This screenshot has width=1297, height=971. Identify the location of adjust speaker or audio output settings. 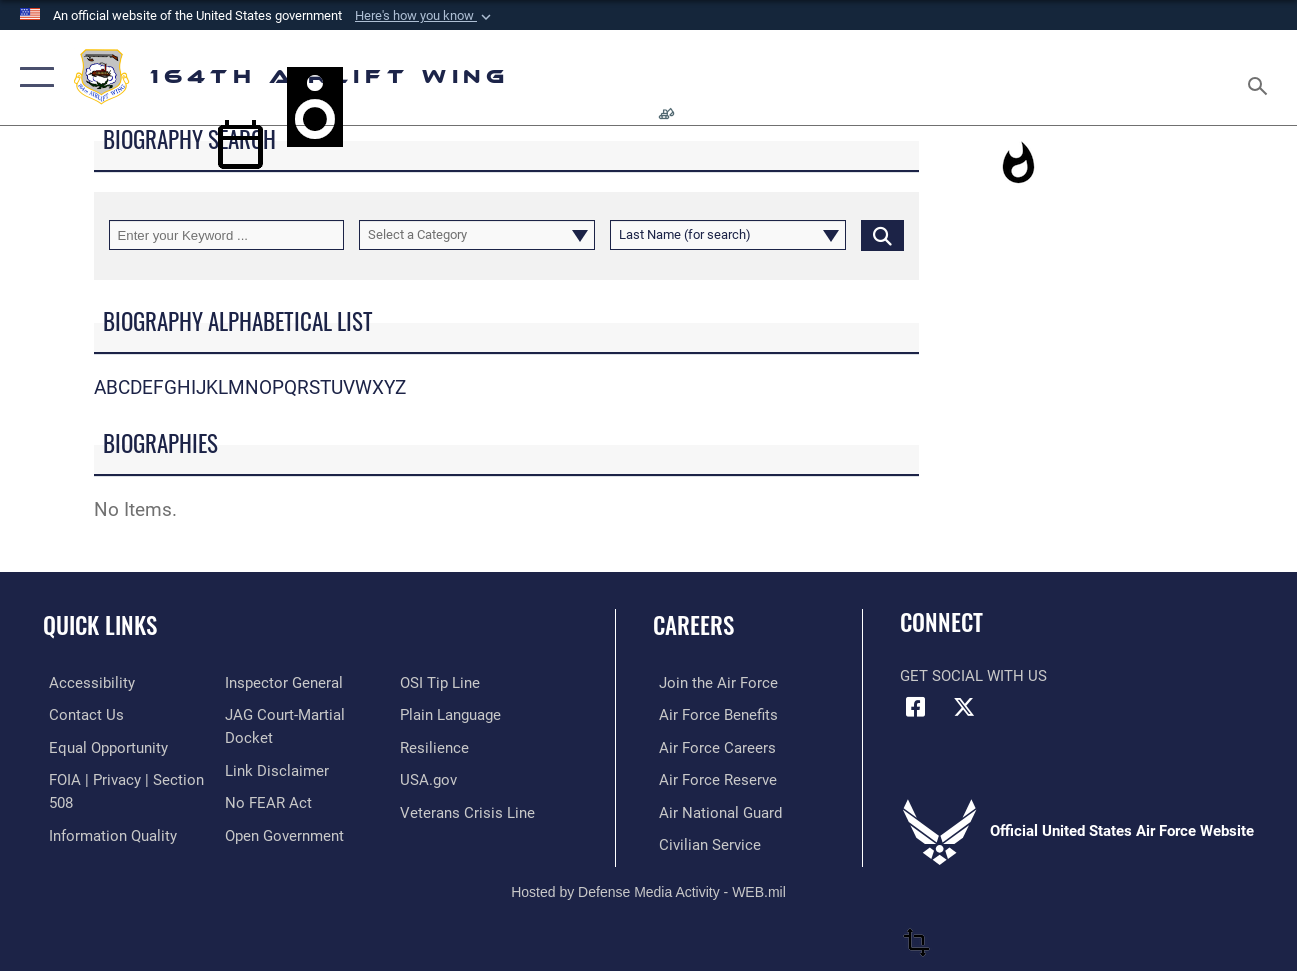
(315, 107).